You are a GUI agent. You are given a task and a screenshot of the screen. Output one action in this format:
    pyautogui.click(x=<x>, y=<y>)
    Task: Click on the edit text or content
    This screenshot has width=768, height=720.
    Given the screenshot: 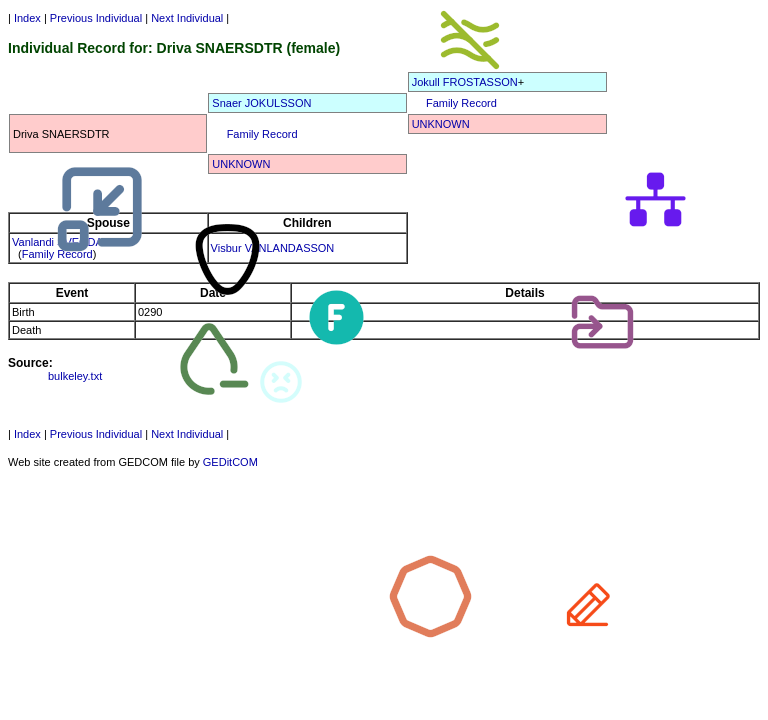 What is the action you would take?
    pyautogui.click(x=587, y=605)
    